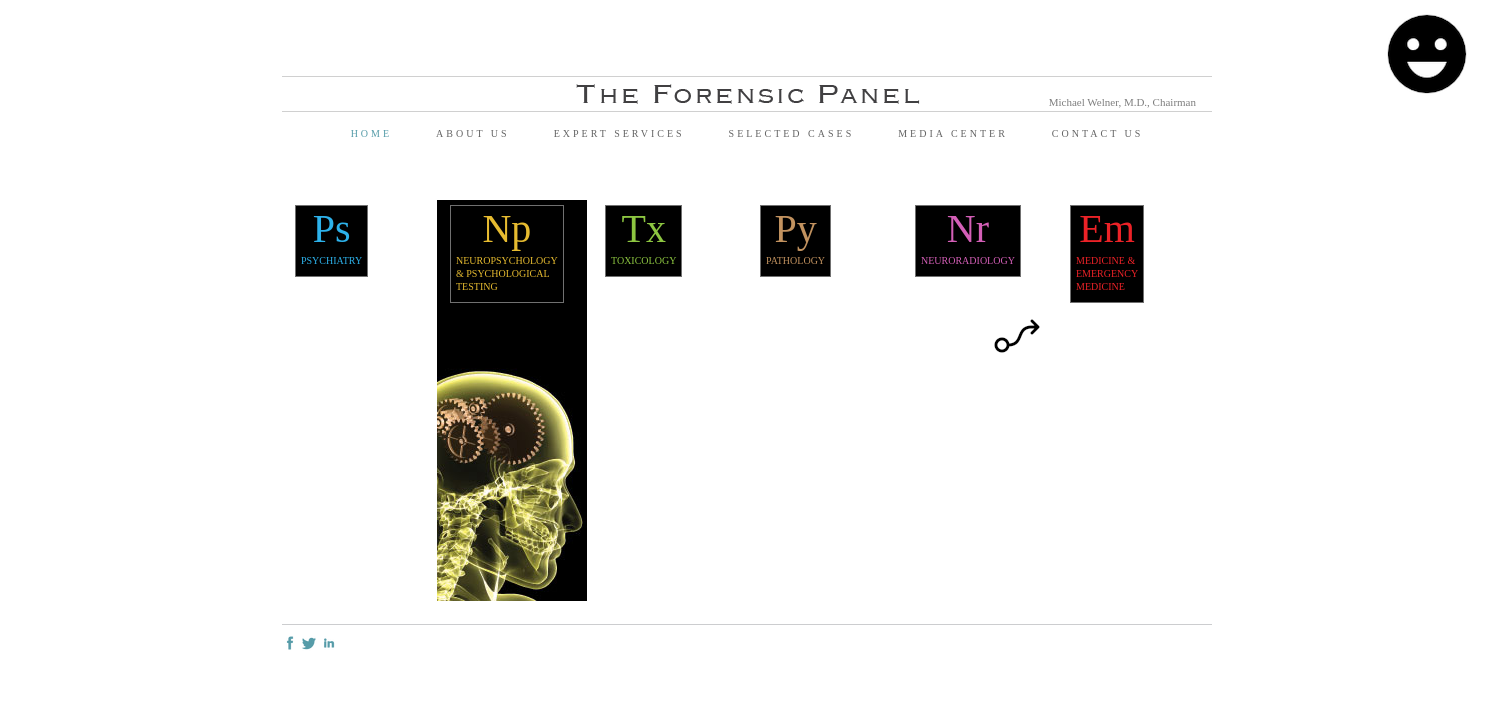 The width and height of the screenshot is (1494, 720). Describe the element at coordinates (1427, 54) in the screenshot. I see `open emoji picker` at that location.